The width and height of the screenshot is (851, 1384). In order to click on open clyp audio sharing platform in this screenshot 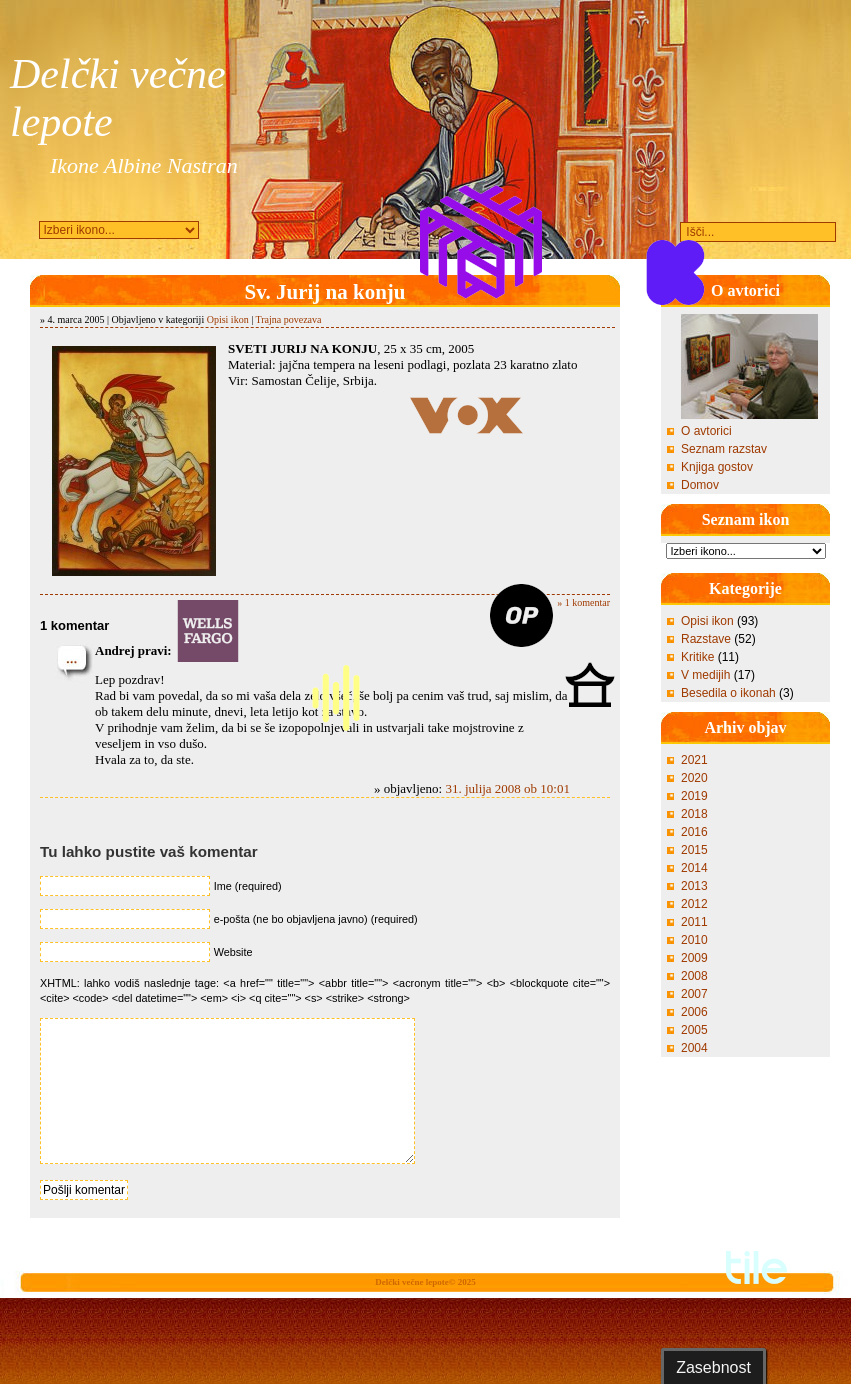, I will do `click(336, 698)`.